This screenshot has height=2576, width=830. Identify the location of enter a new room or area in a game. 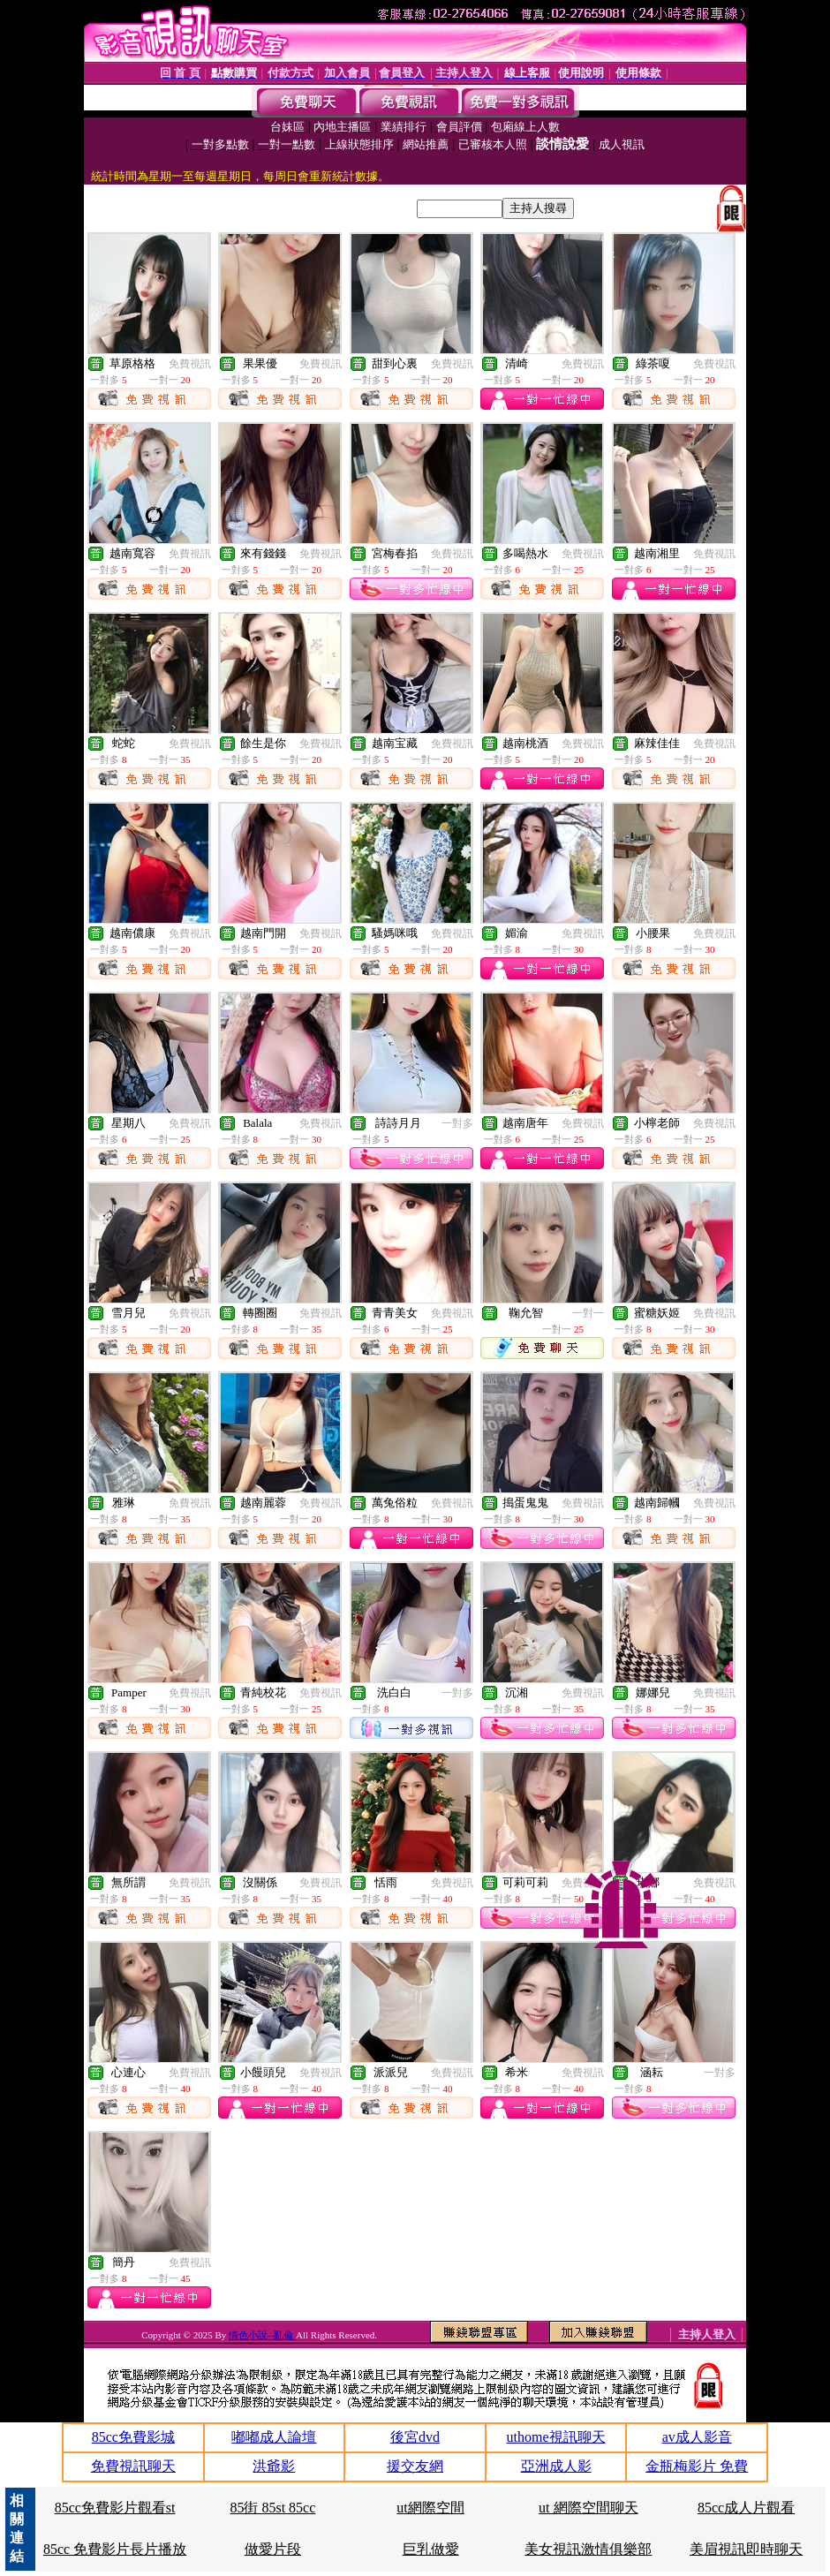
(621, 1905).